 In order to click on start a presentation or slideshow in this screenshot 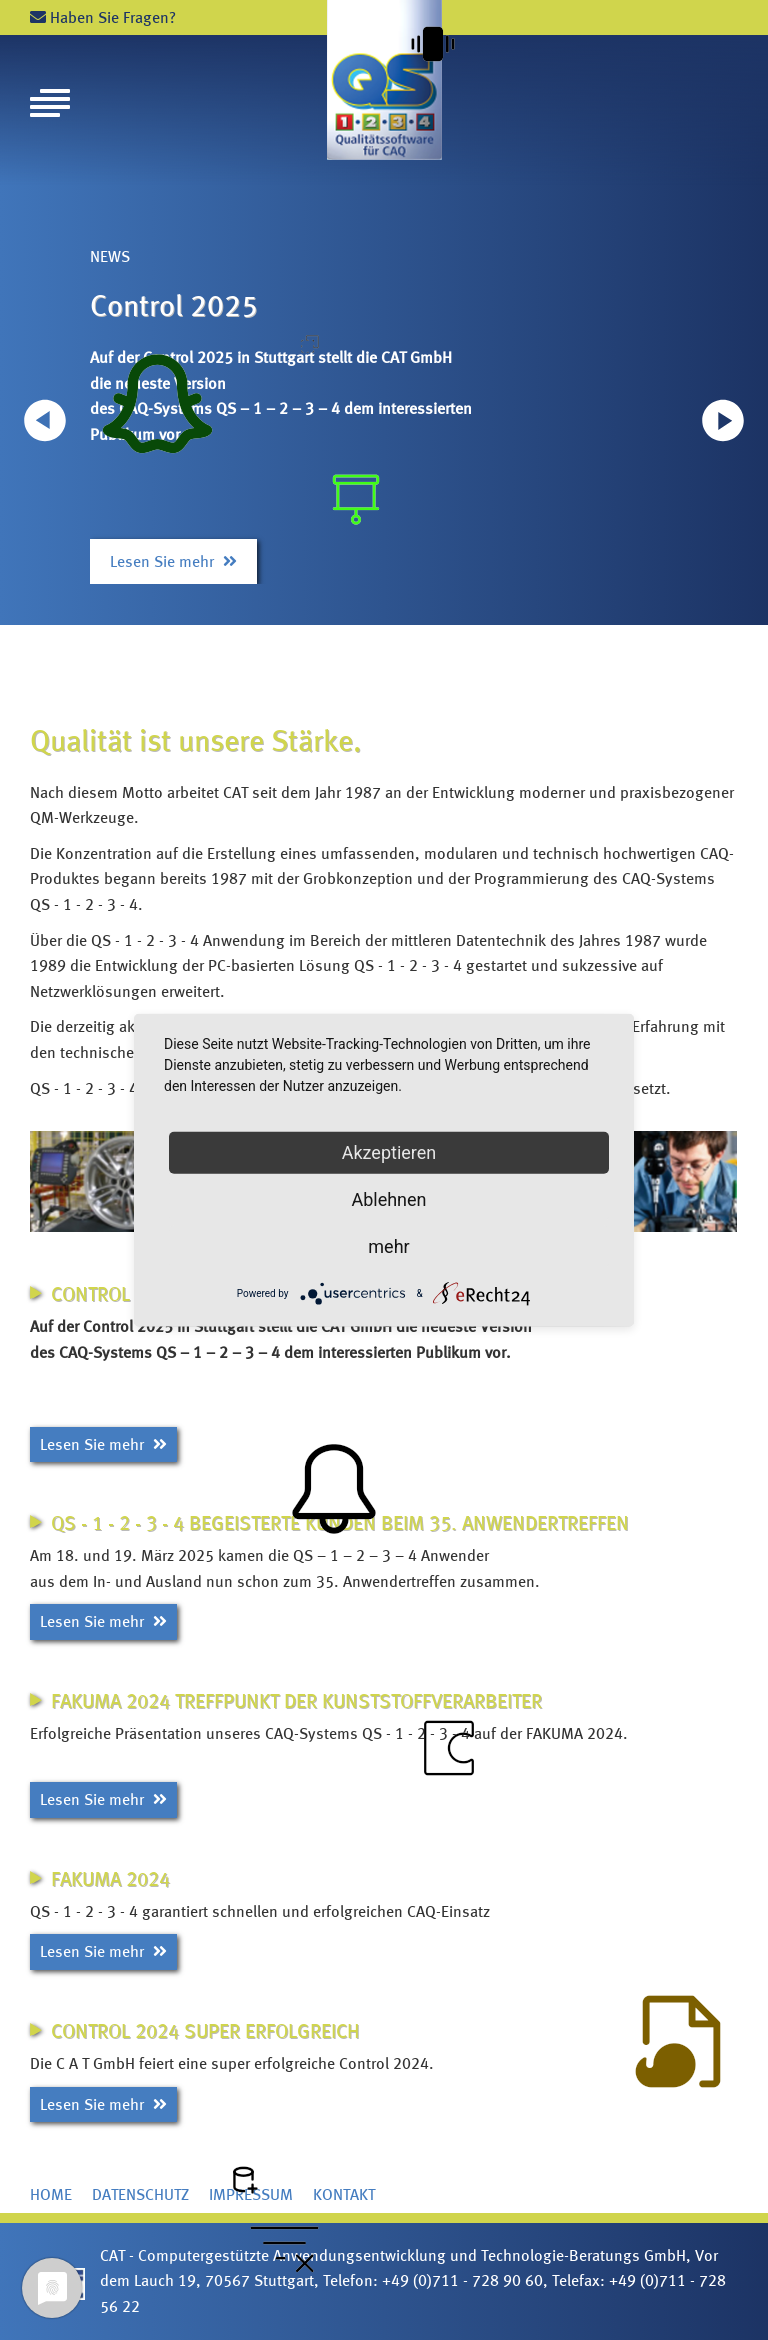, I will do `click(356, 496)`.